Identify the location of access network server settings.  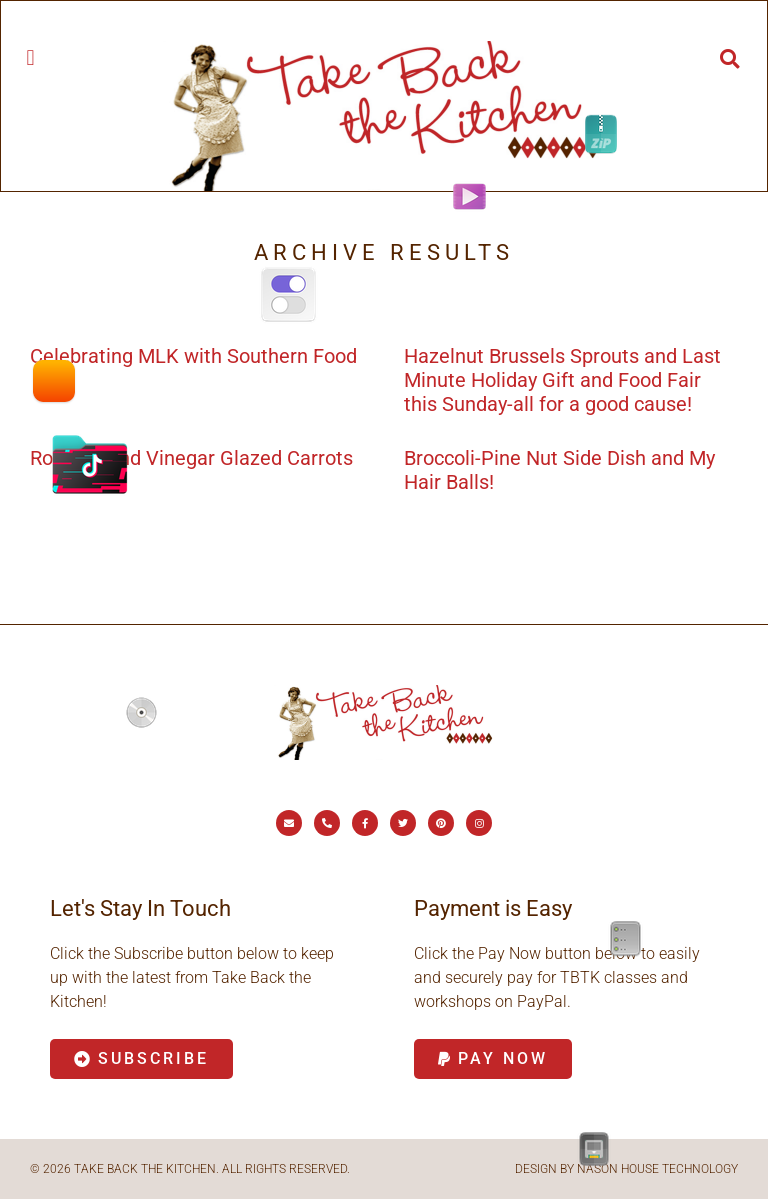
(625, 938).